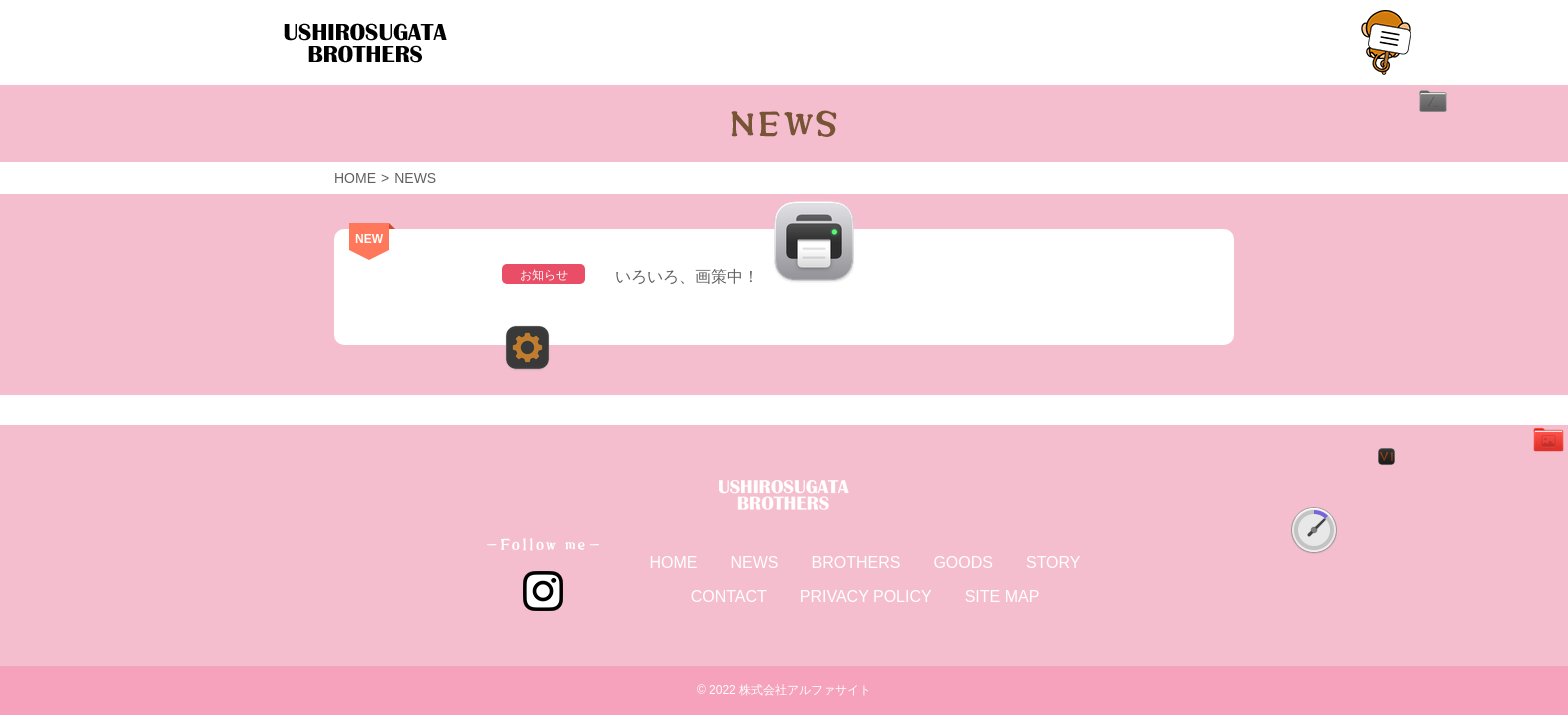 This screenshot has height=720, width=1568. Describe the element at coordinates (527, 347) in the screenshot. I see `launch factorio game` at that location.